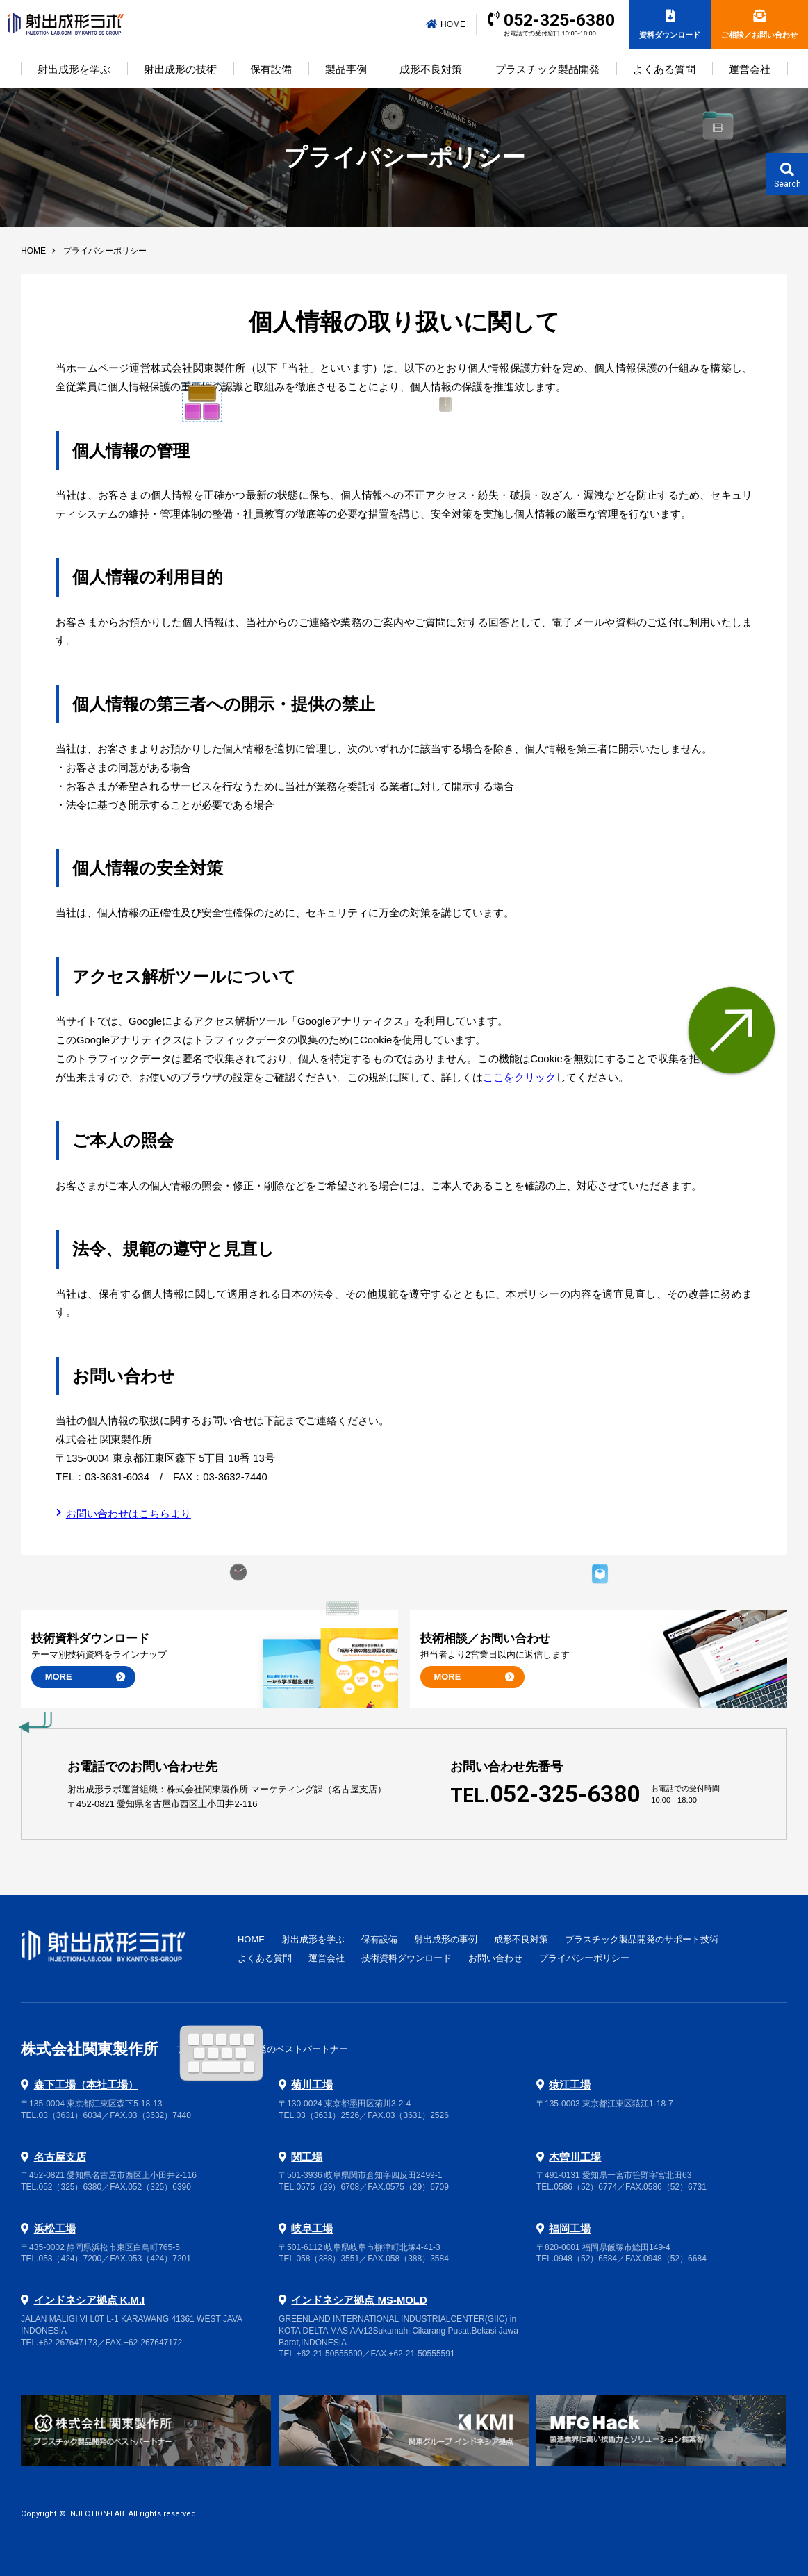 This screenshot has height=2576, width=808. What do you see at coordinates (221, 2053) in the screenshot?
I see `access keyboard settings and preferences` at bounding box center [221, 2053].